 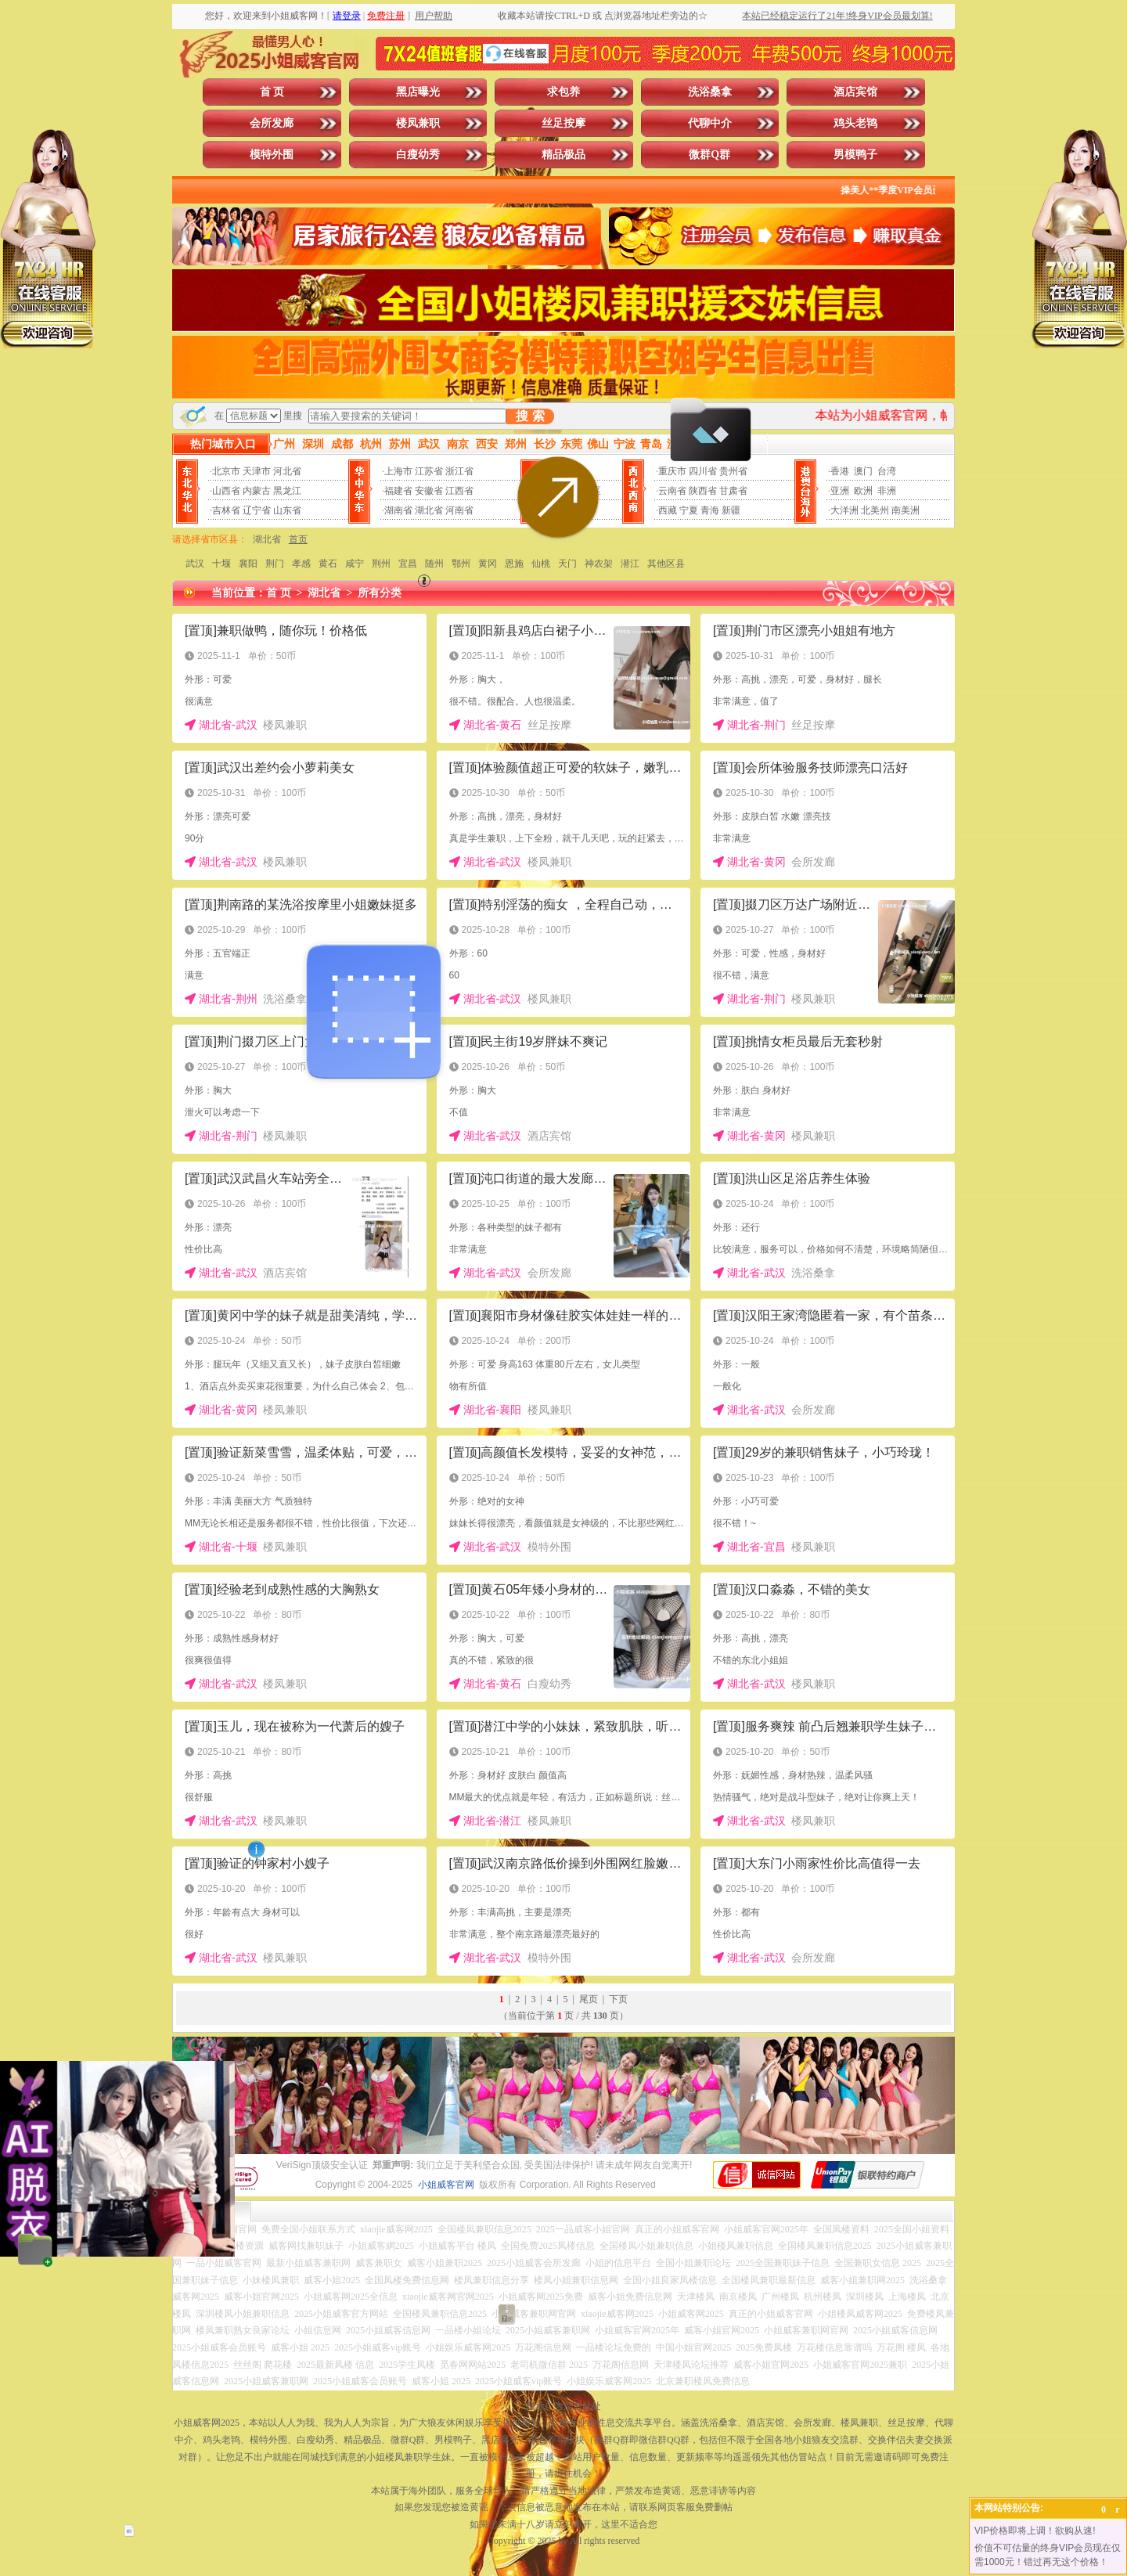 I want to click on access help or about information, so click(x=256, y=1849).